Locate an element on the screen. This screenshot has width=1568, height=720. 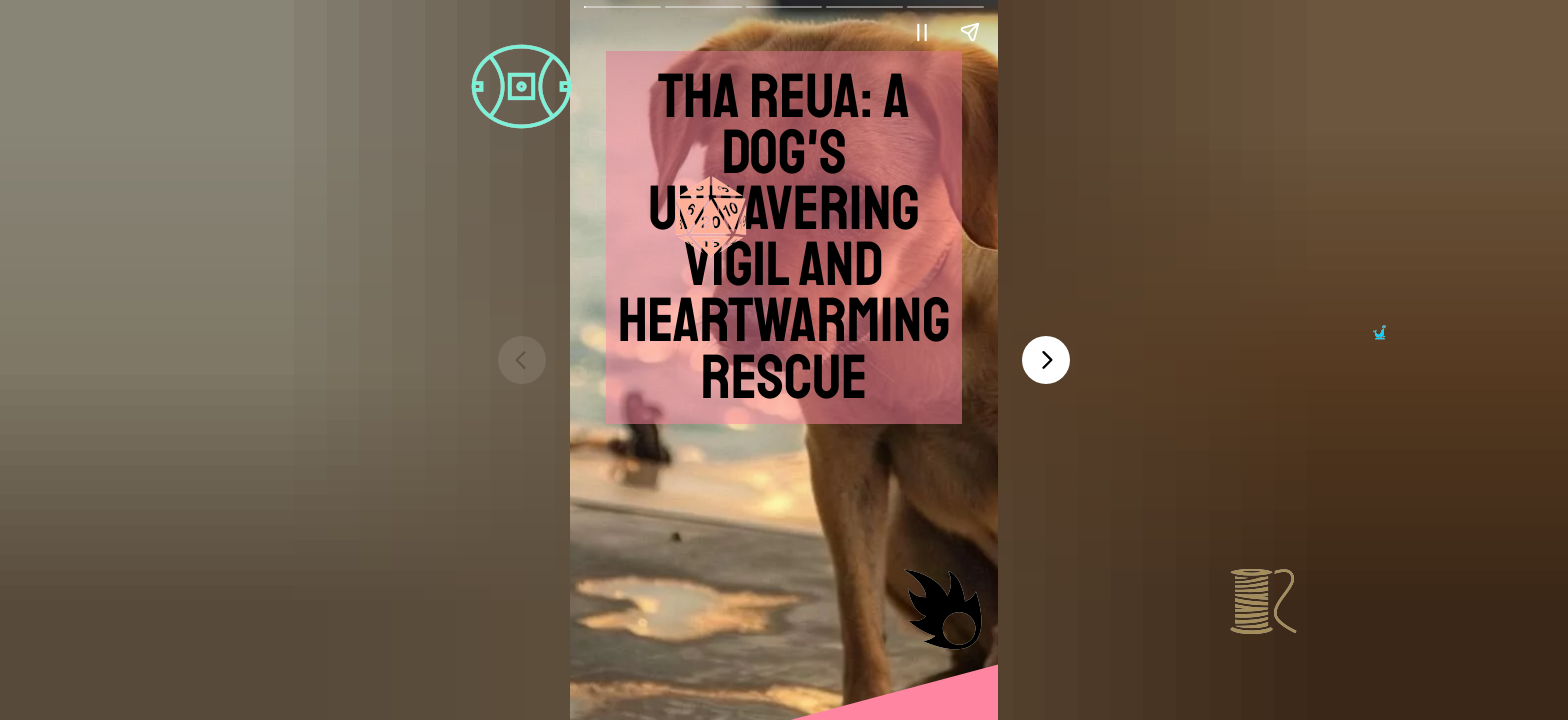
wire or cable inventory item is located at coordinates (1263, 601).